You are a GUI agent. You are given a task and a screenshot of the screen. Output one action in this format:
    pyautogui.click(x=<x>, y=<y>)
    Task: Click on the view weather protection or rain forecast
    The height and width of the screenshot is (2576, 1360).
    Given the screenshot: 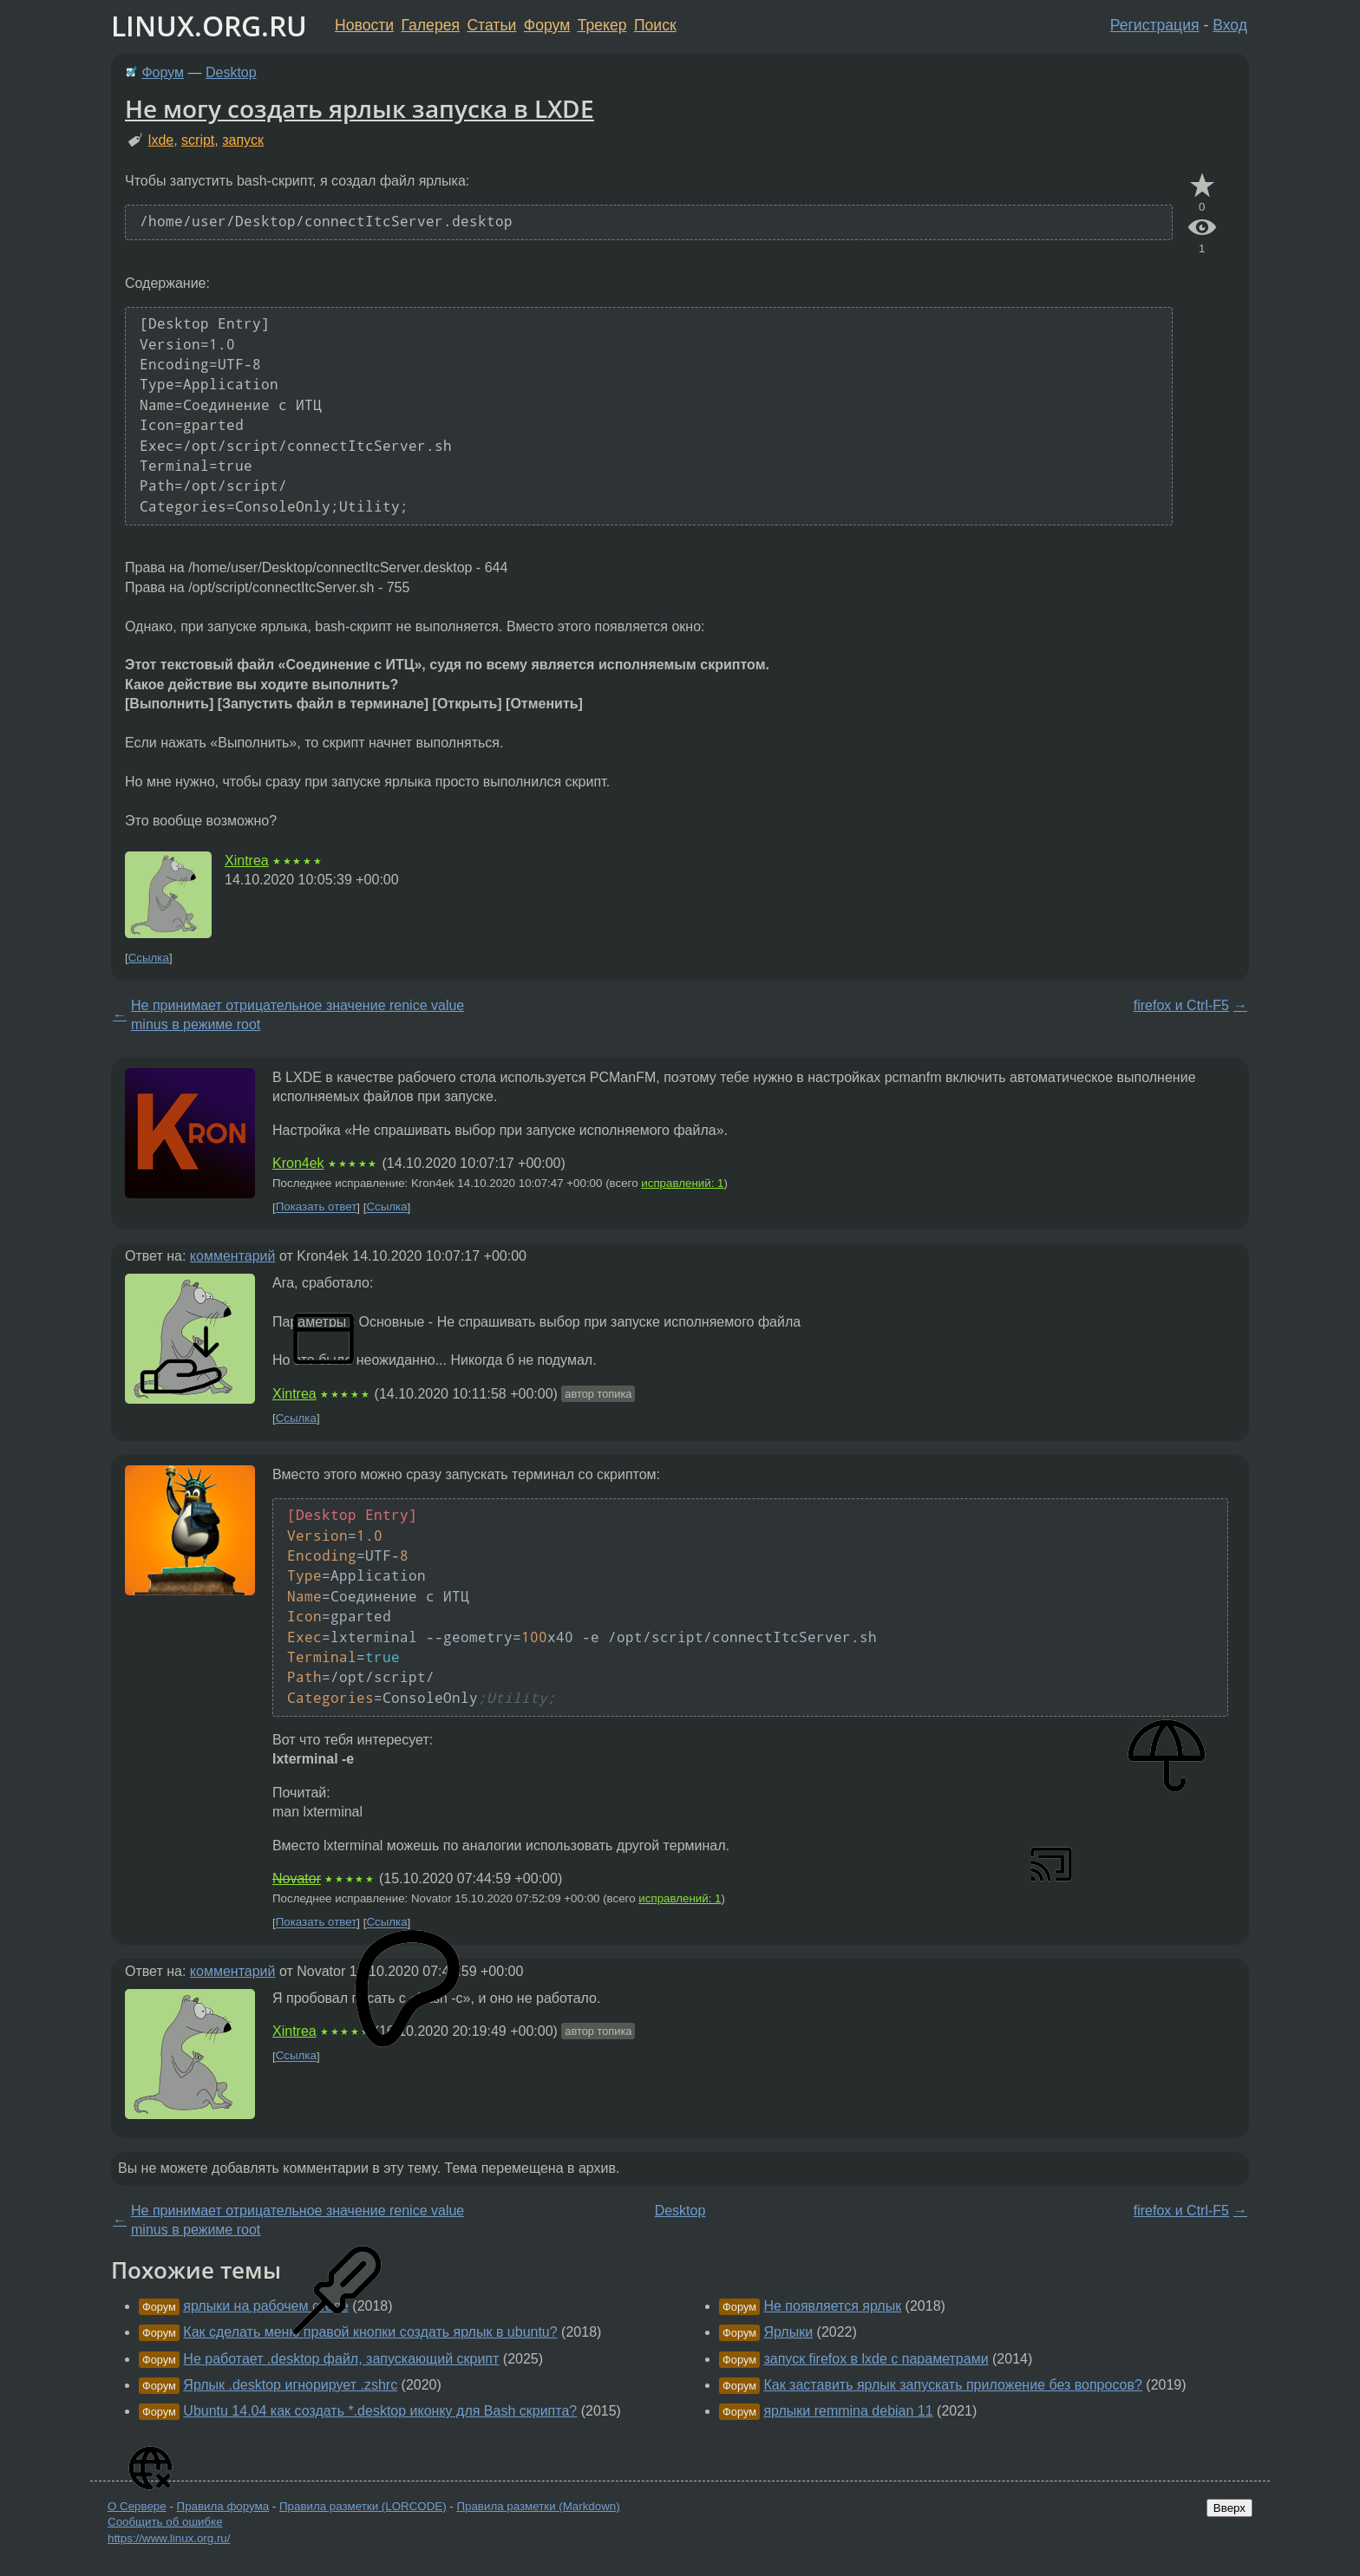 What is the action you would take?
    pyautogui.click(x=1167, y=1756)
    